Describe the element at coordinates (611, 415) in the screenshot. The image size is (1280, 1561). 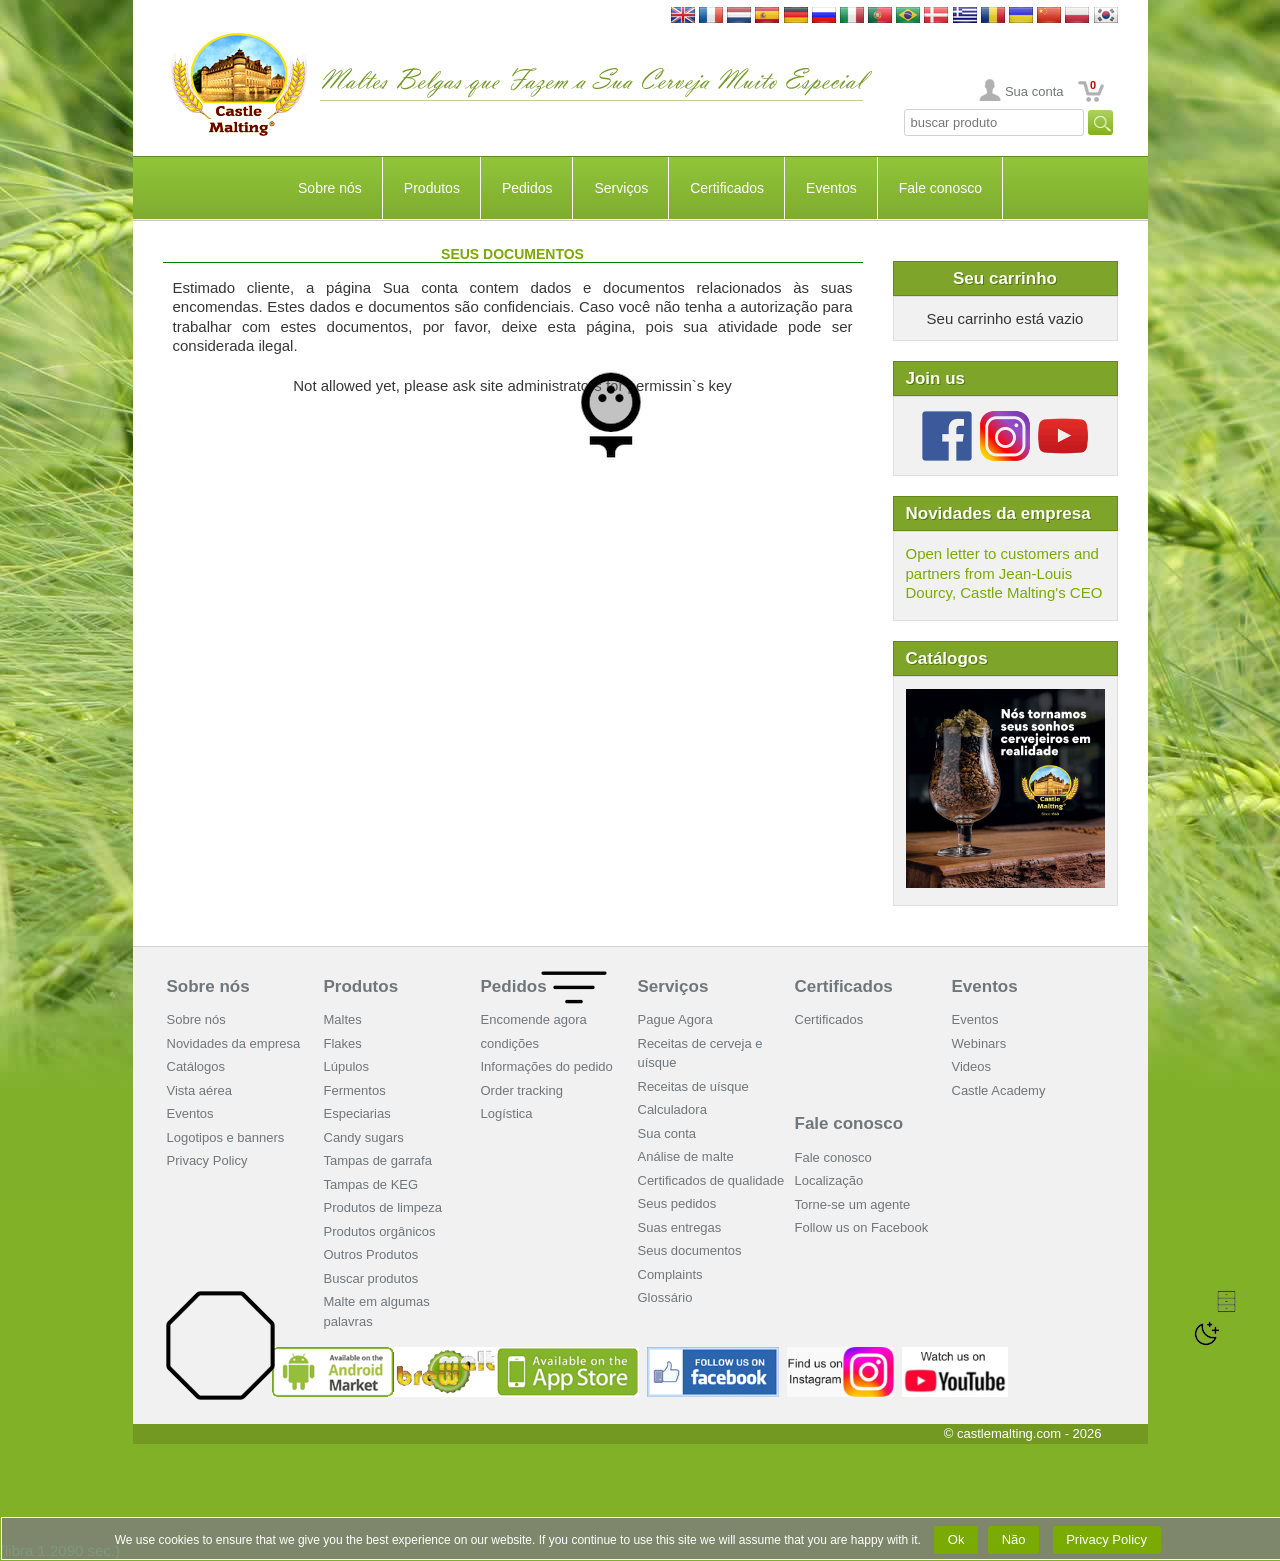
I see `access golf sports content or scores` at that location.